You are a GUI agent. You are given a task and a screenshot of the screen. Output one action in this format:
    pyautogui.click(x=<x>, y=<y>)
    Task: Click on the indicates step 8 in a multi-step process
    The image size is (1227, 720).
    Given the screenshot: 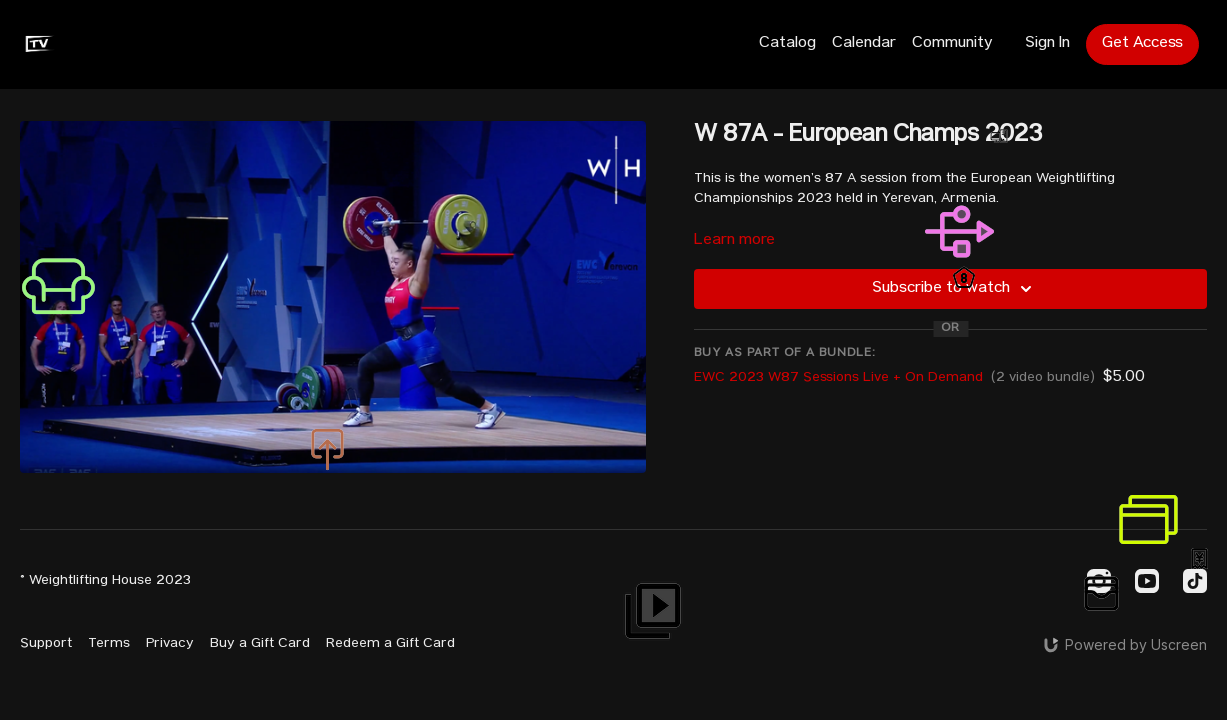 What is the action you would take?
    pyautogui.click(x=964, y=278)
    